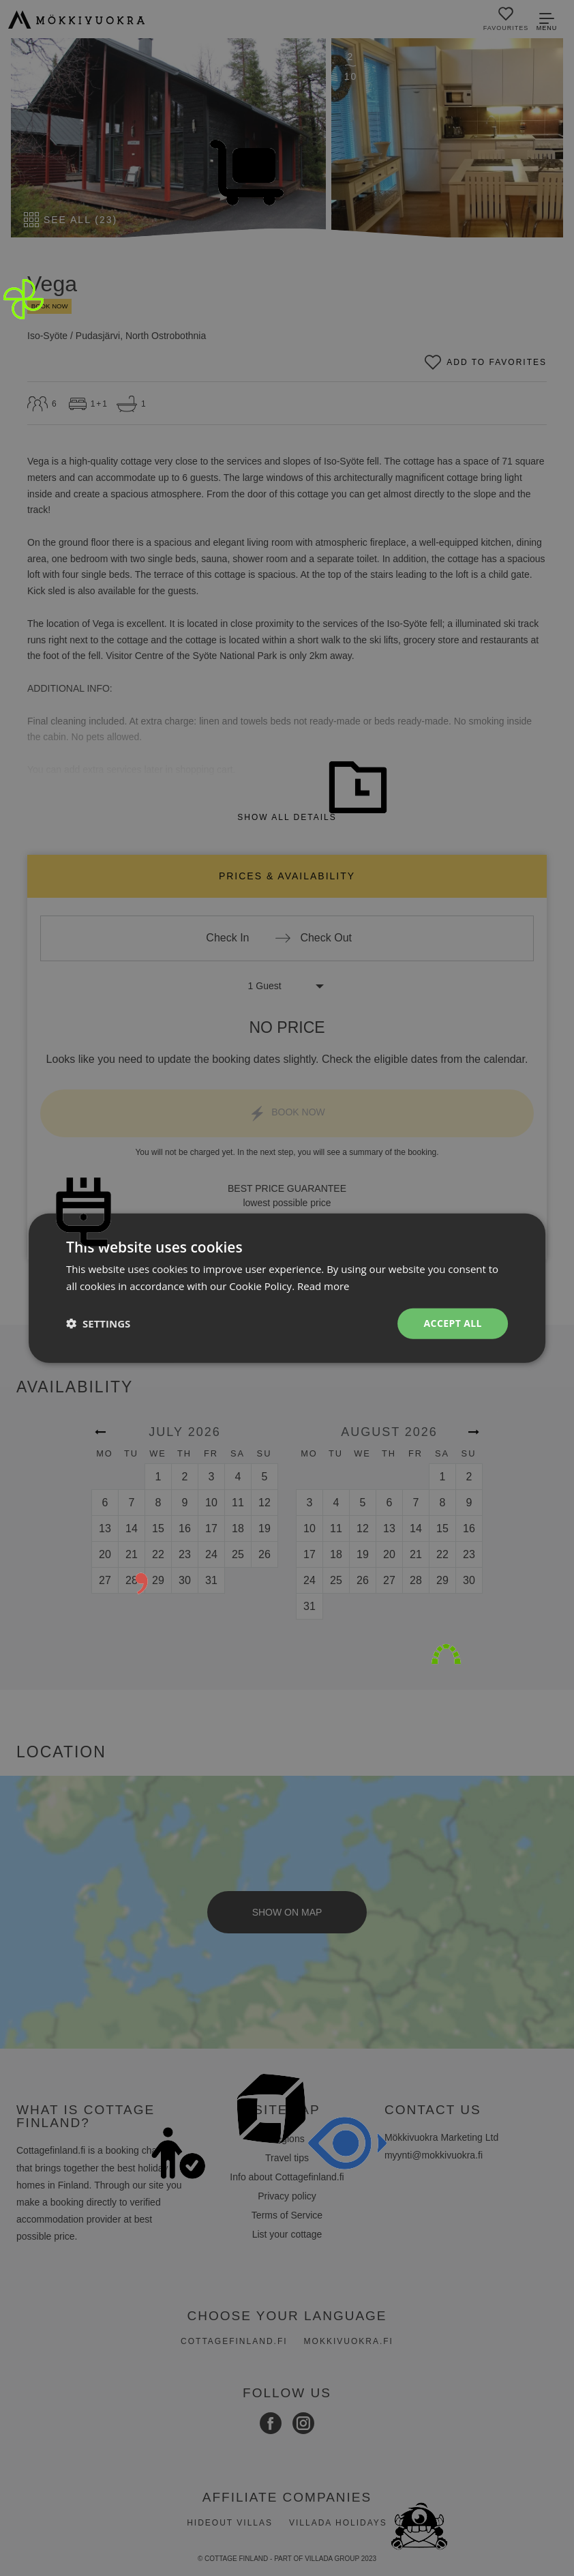 The width and height of the screenshot is (574, 2576). Describe the element at coordinates (419, 2526) in the screenshot. I see `optinmonster logo` at that location.